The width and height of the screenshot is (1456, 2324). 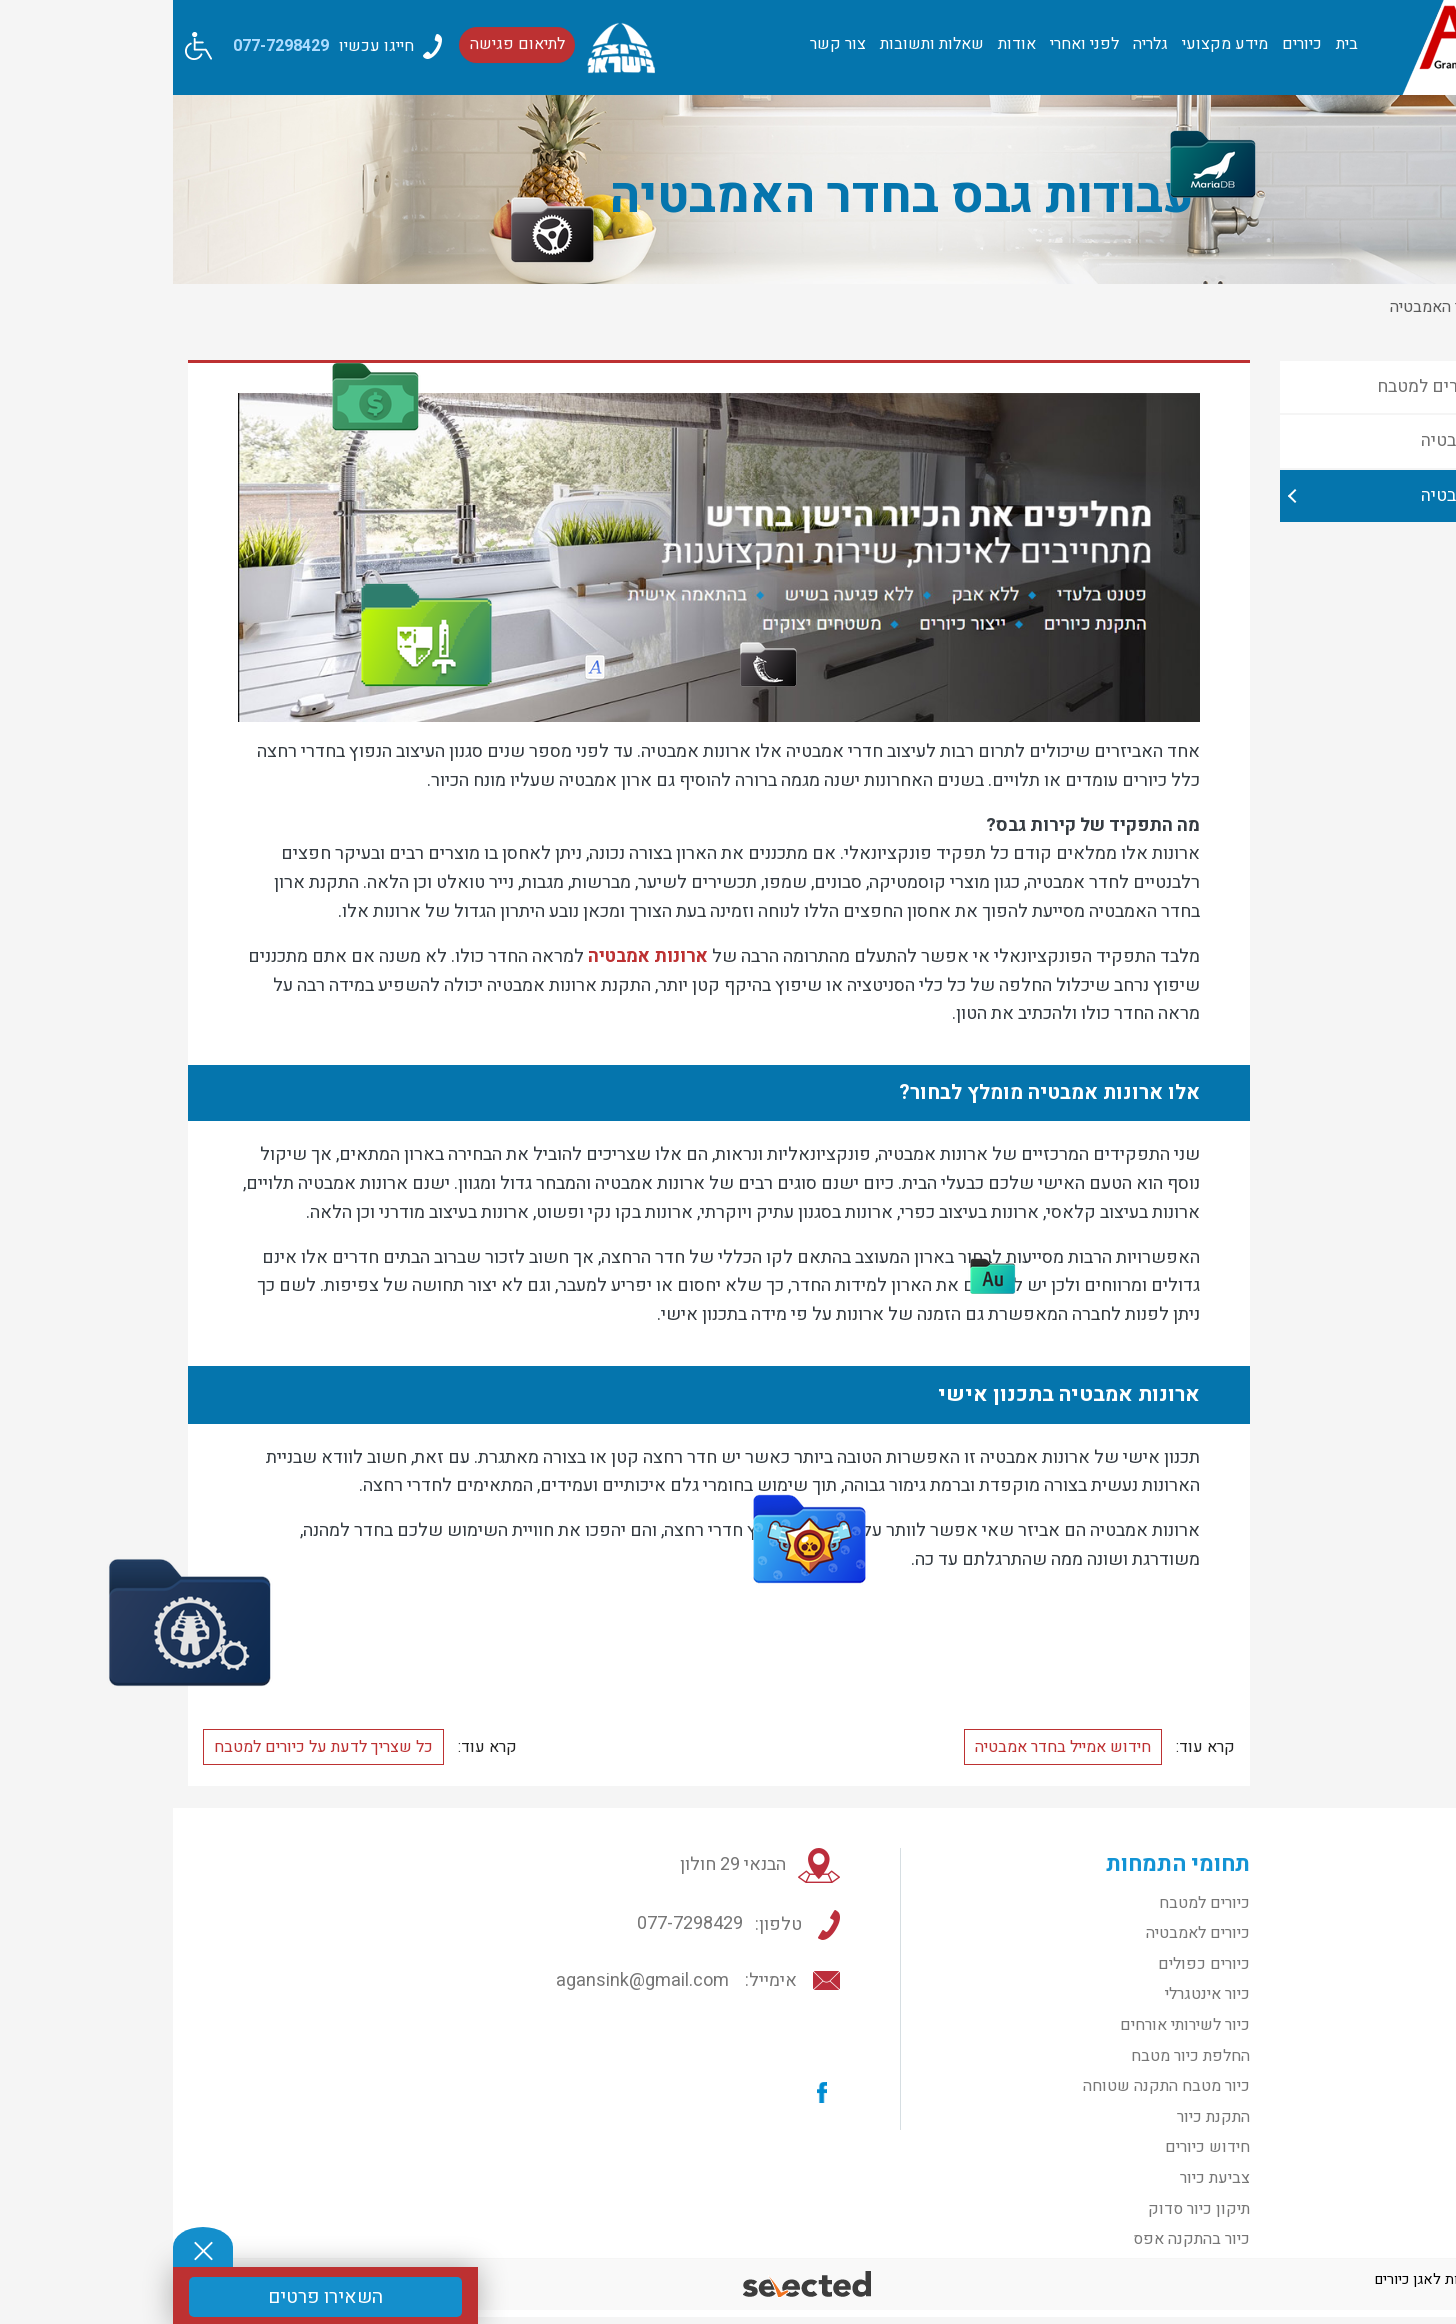 What do you see at coordinates (992, 1277) in the screenshot?
I see `open Adobe Audition project files folder` at bounding box center [992, 1277].